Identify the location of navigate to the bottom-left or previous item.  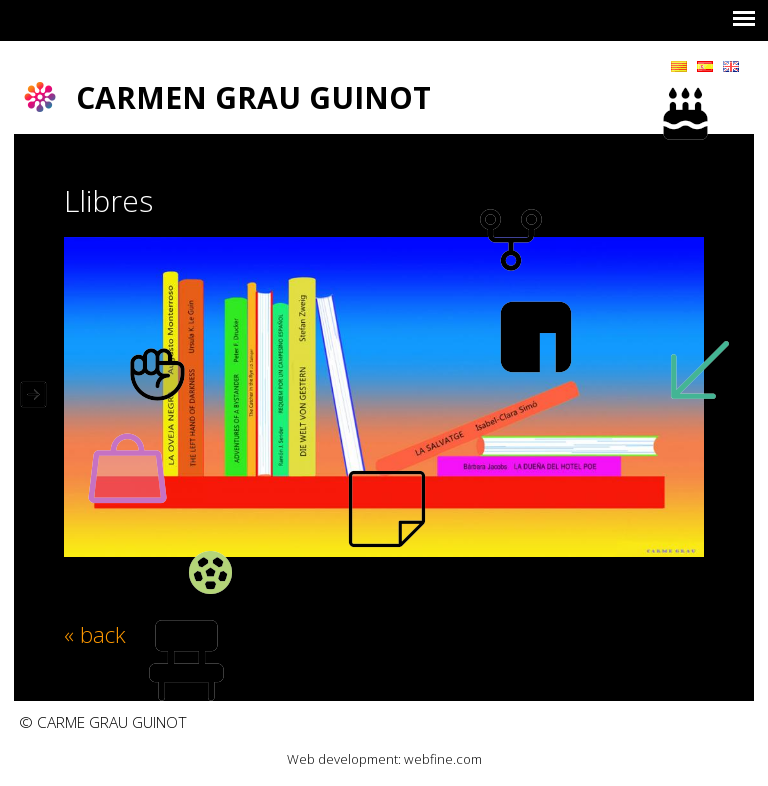
(700, 370).